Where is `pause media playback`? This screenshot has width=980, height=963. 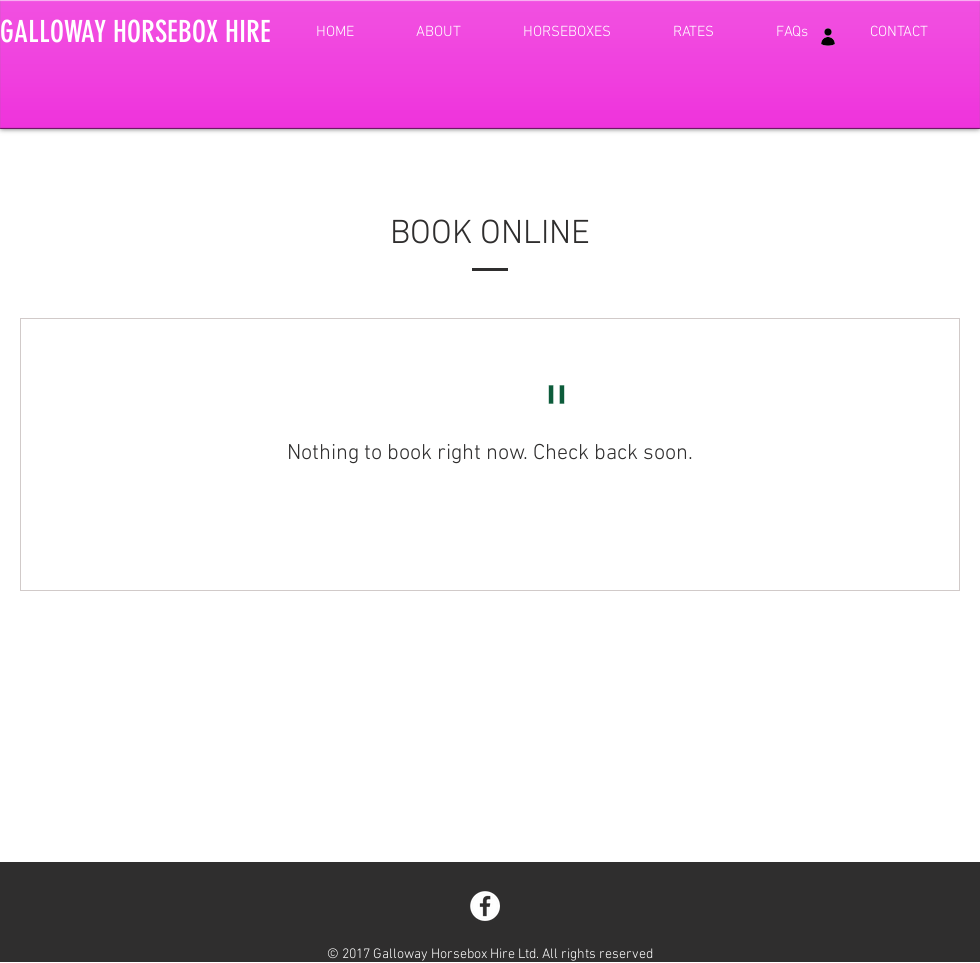 pause media playback is located at coordinates (556, 394).